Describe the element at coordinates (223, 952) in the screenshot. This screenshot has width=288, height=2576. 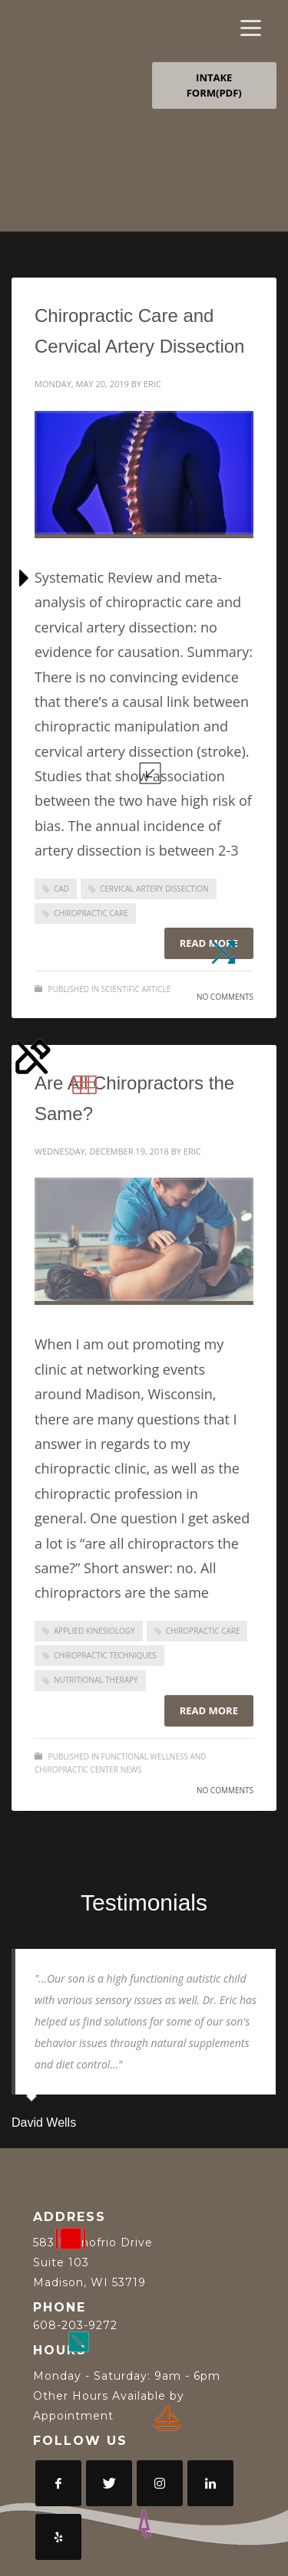
I see `shuffle or randomize playback order` at that location.